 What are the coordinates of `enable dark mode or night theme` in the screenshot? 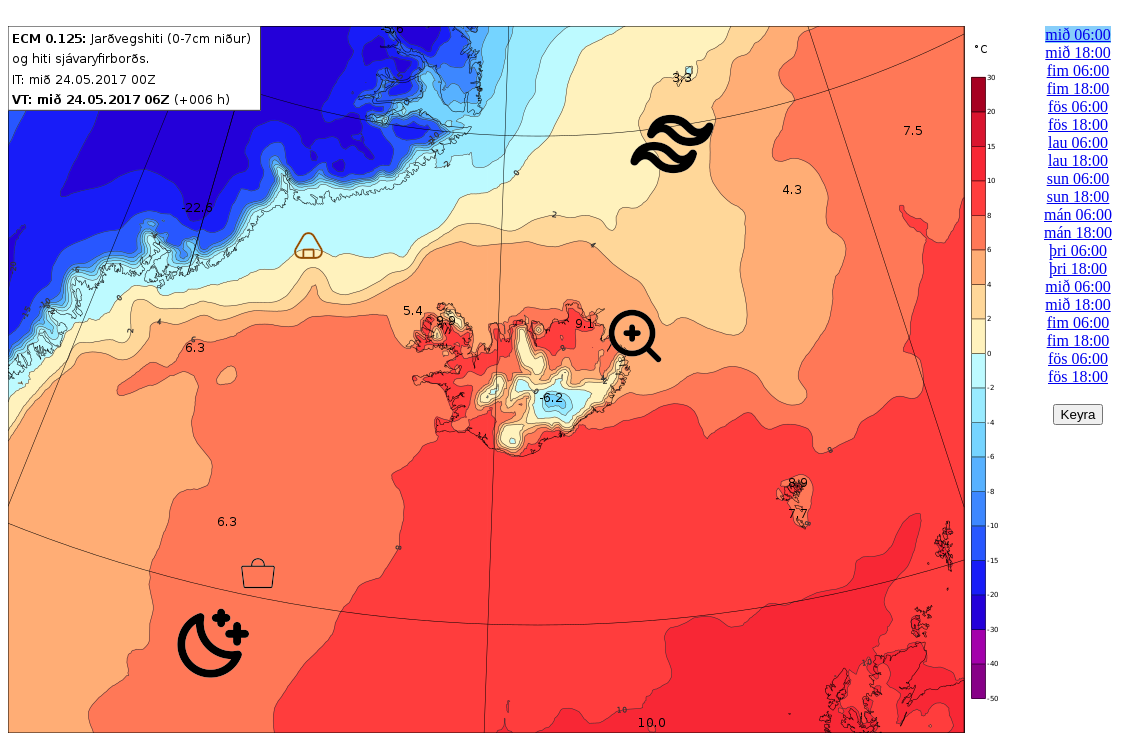 It's located at (210, 644).